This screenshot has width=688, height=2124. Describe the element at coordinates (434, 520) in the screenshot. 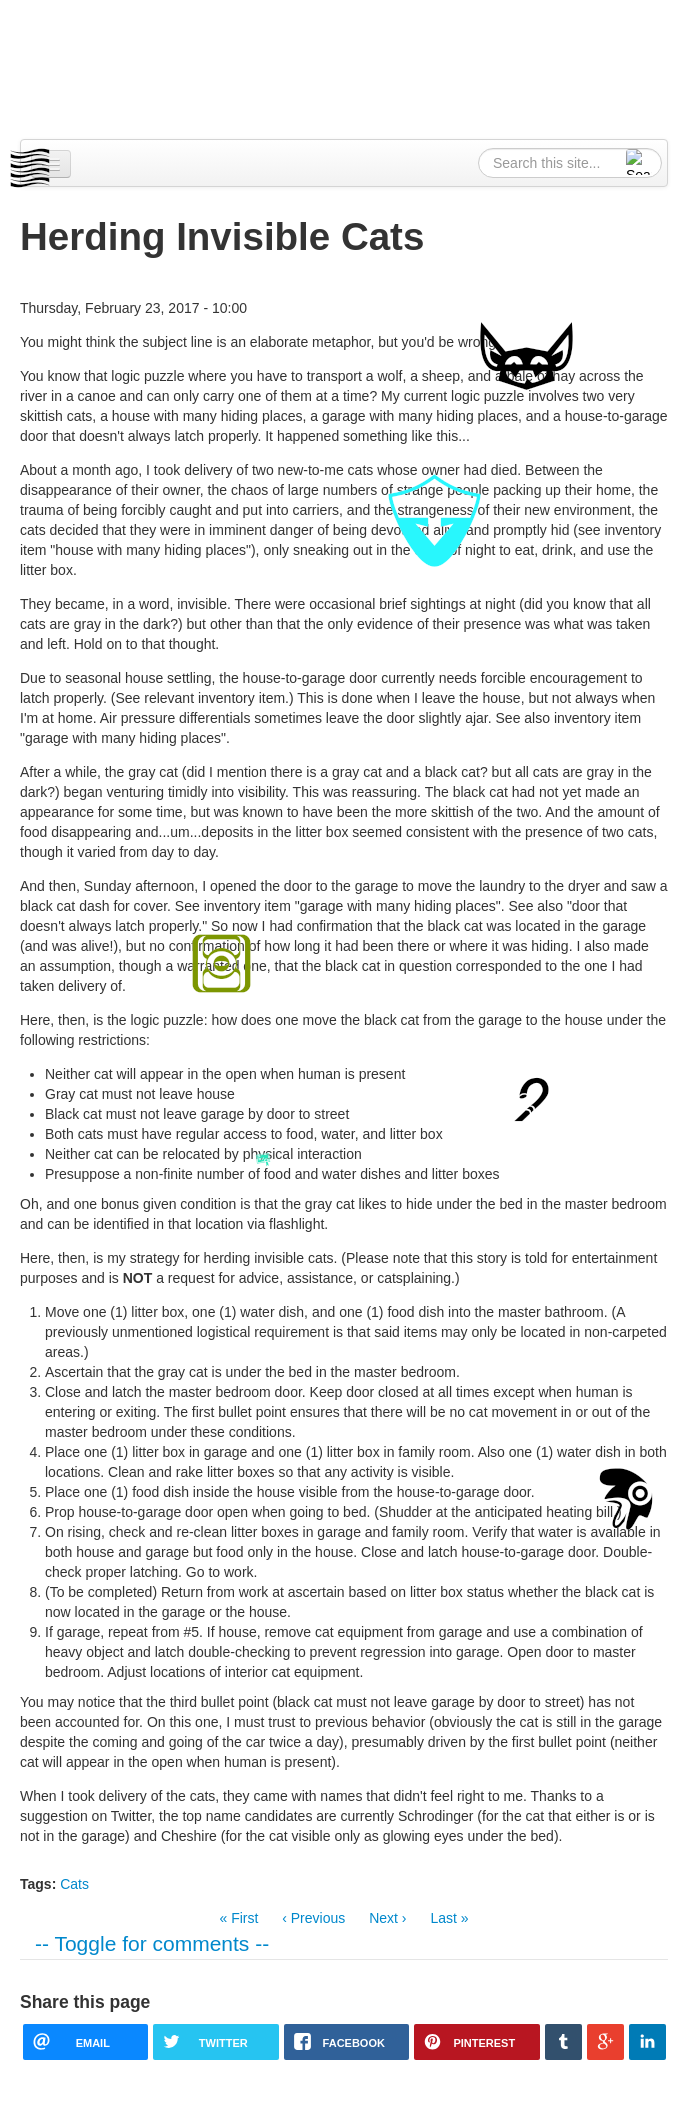

I see `indicates armor or defense has been reduced` at that location.